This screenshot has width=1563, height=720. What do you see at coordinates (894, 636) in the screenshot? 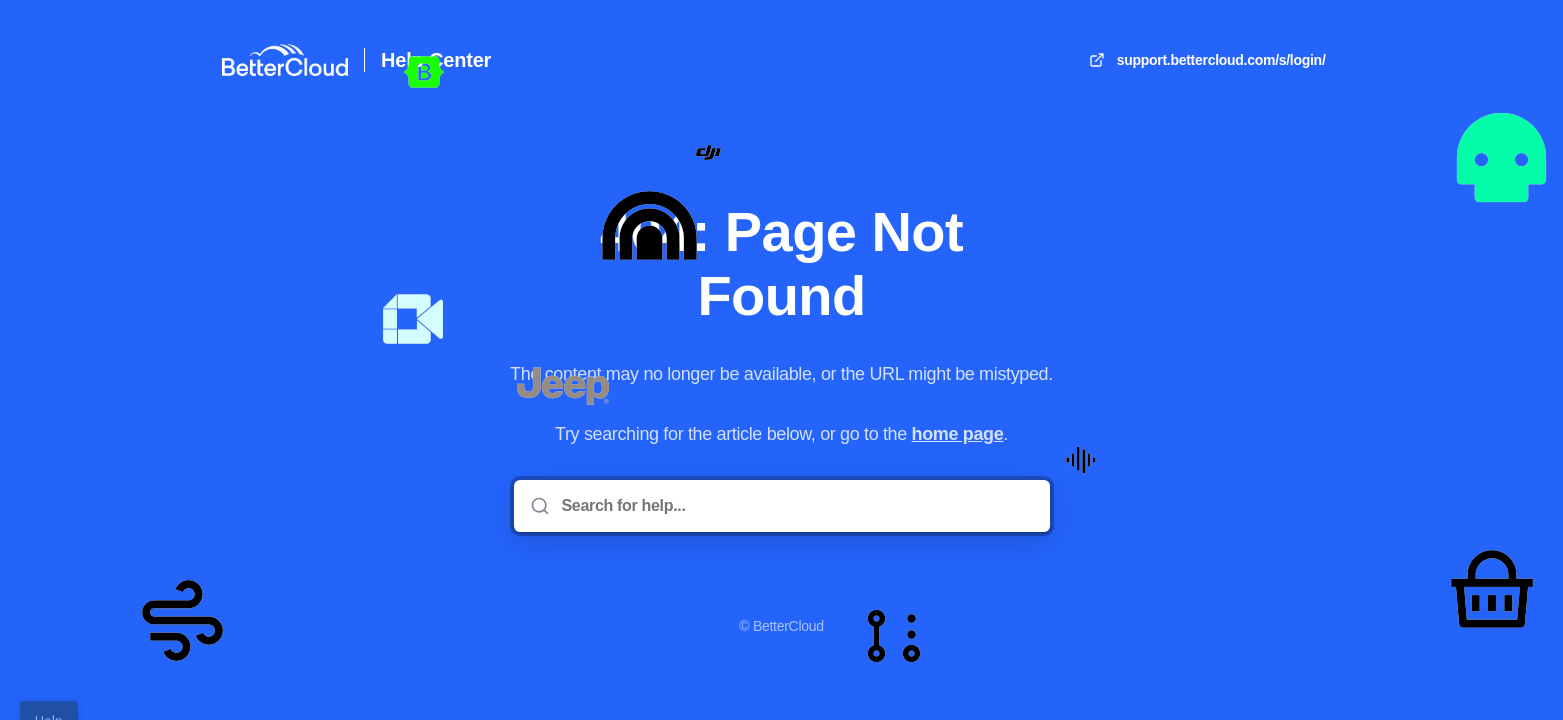
I see `indicates a draft pull request in git` at bounding box center [894, 636].